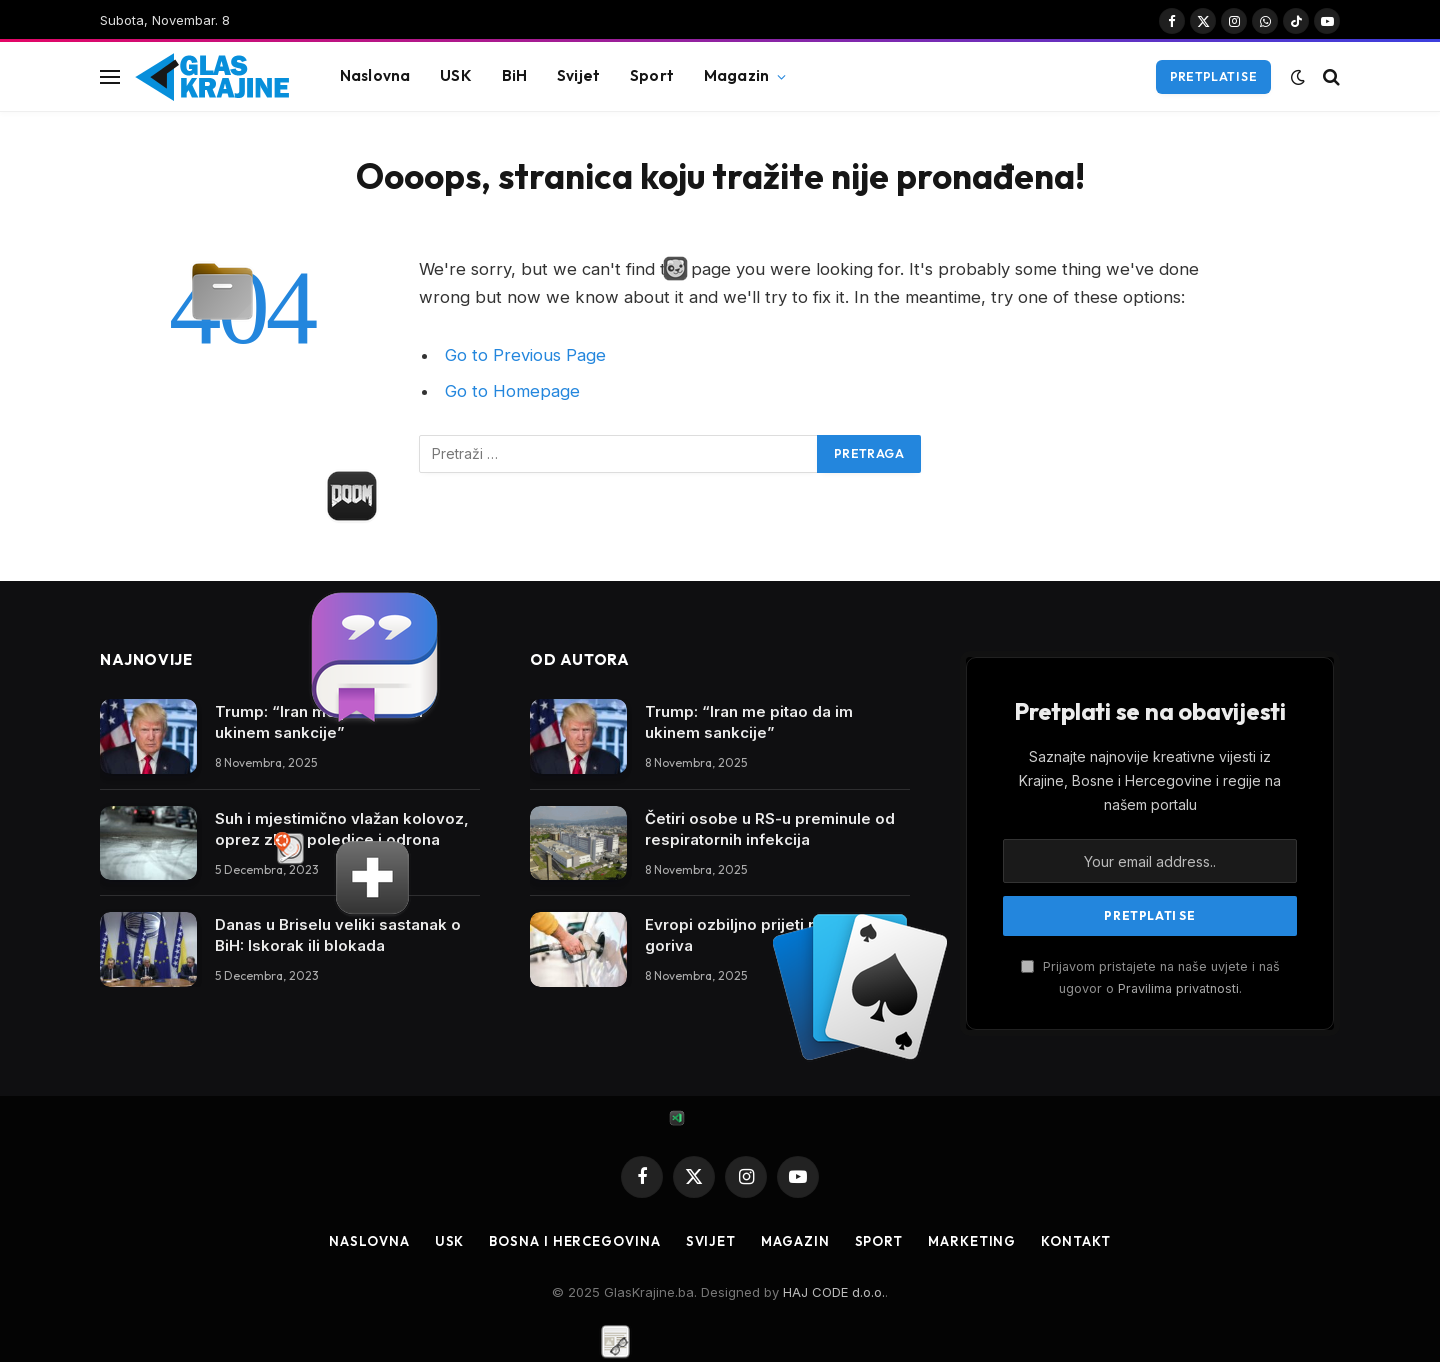 The image size is (1440, 1362). Describe the element at coordinates (352, 496) in the screenshot. I see `launch DOOM (2016) game` at that location.